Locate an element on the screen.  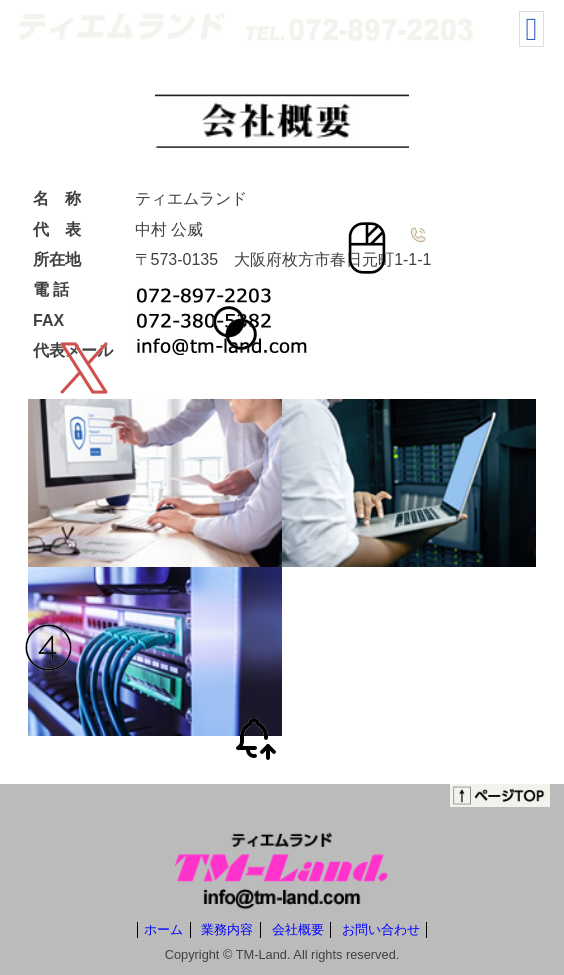
right-click to open context menu is located at coordinates (367, 248).